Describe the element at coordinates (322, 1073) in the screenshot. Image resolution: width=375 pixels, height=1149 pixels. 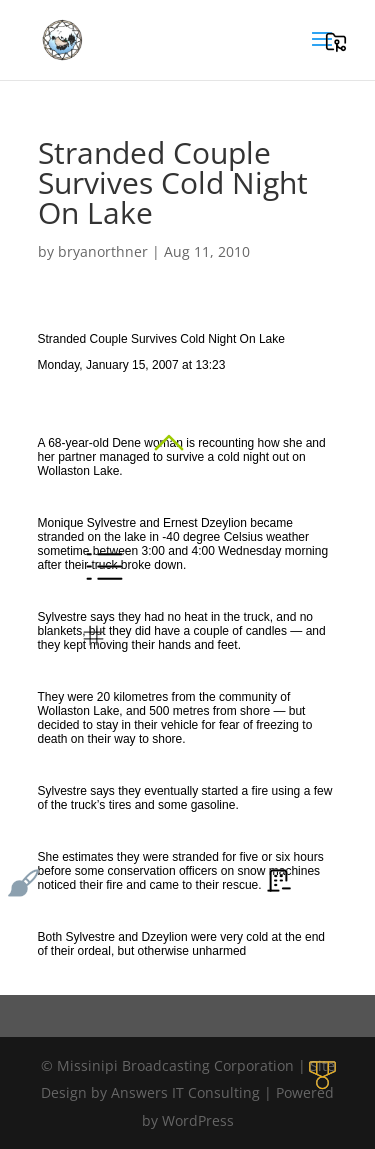
I see `view achievements or awards` at that location.